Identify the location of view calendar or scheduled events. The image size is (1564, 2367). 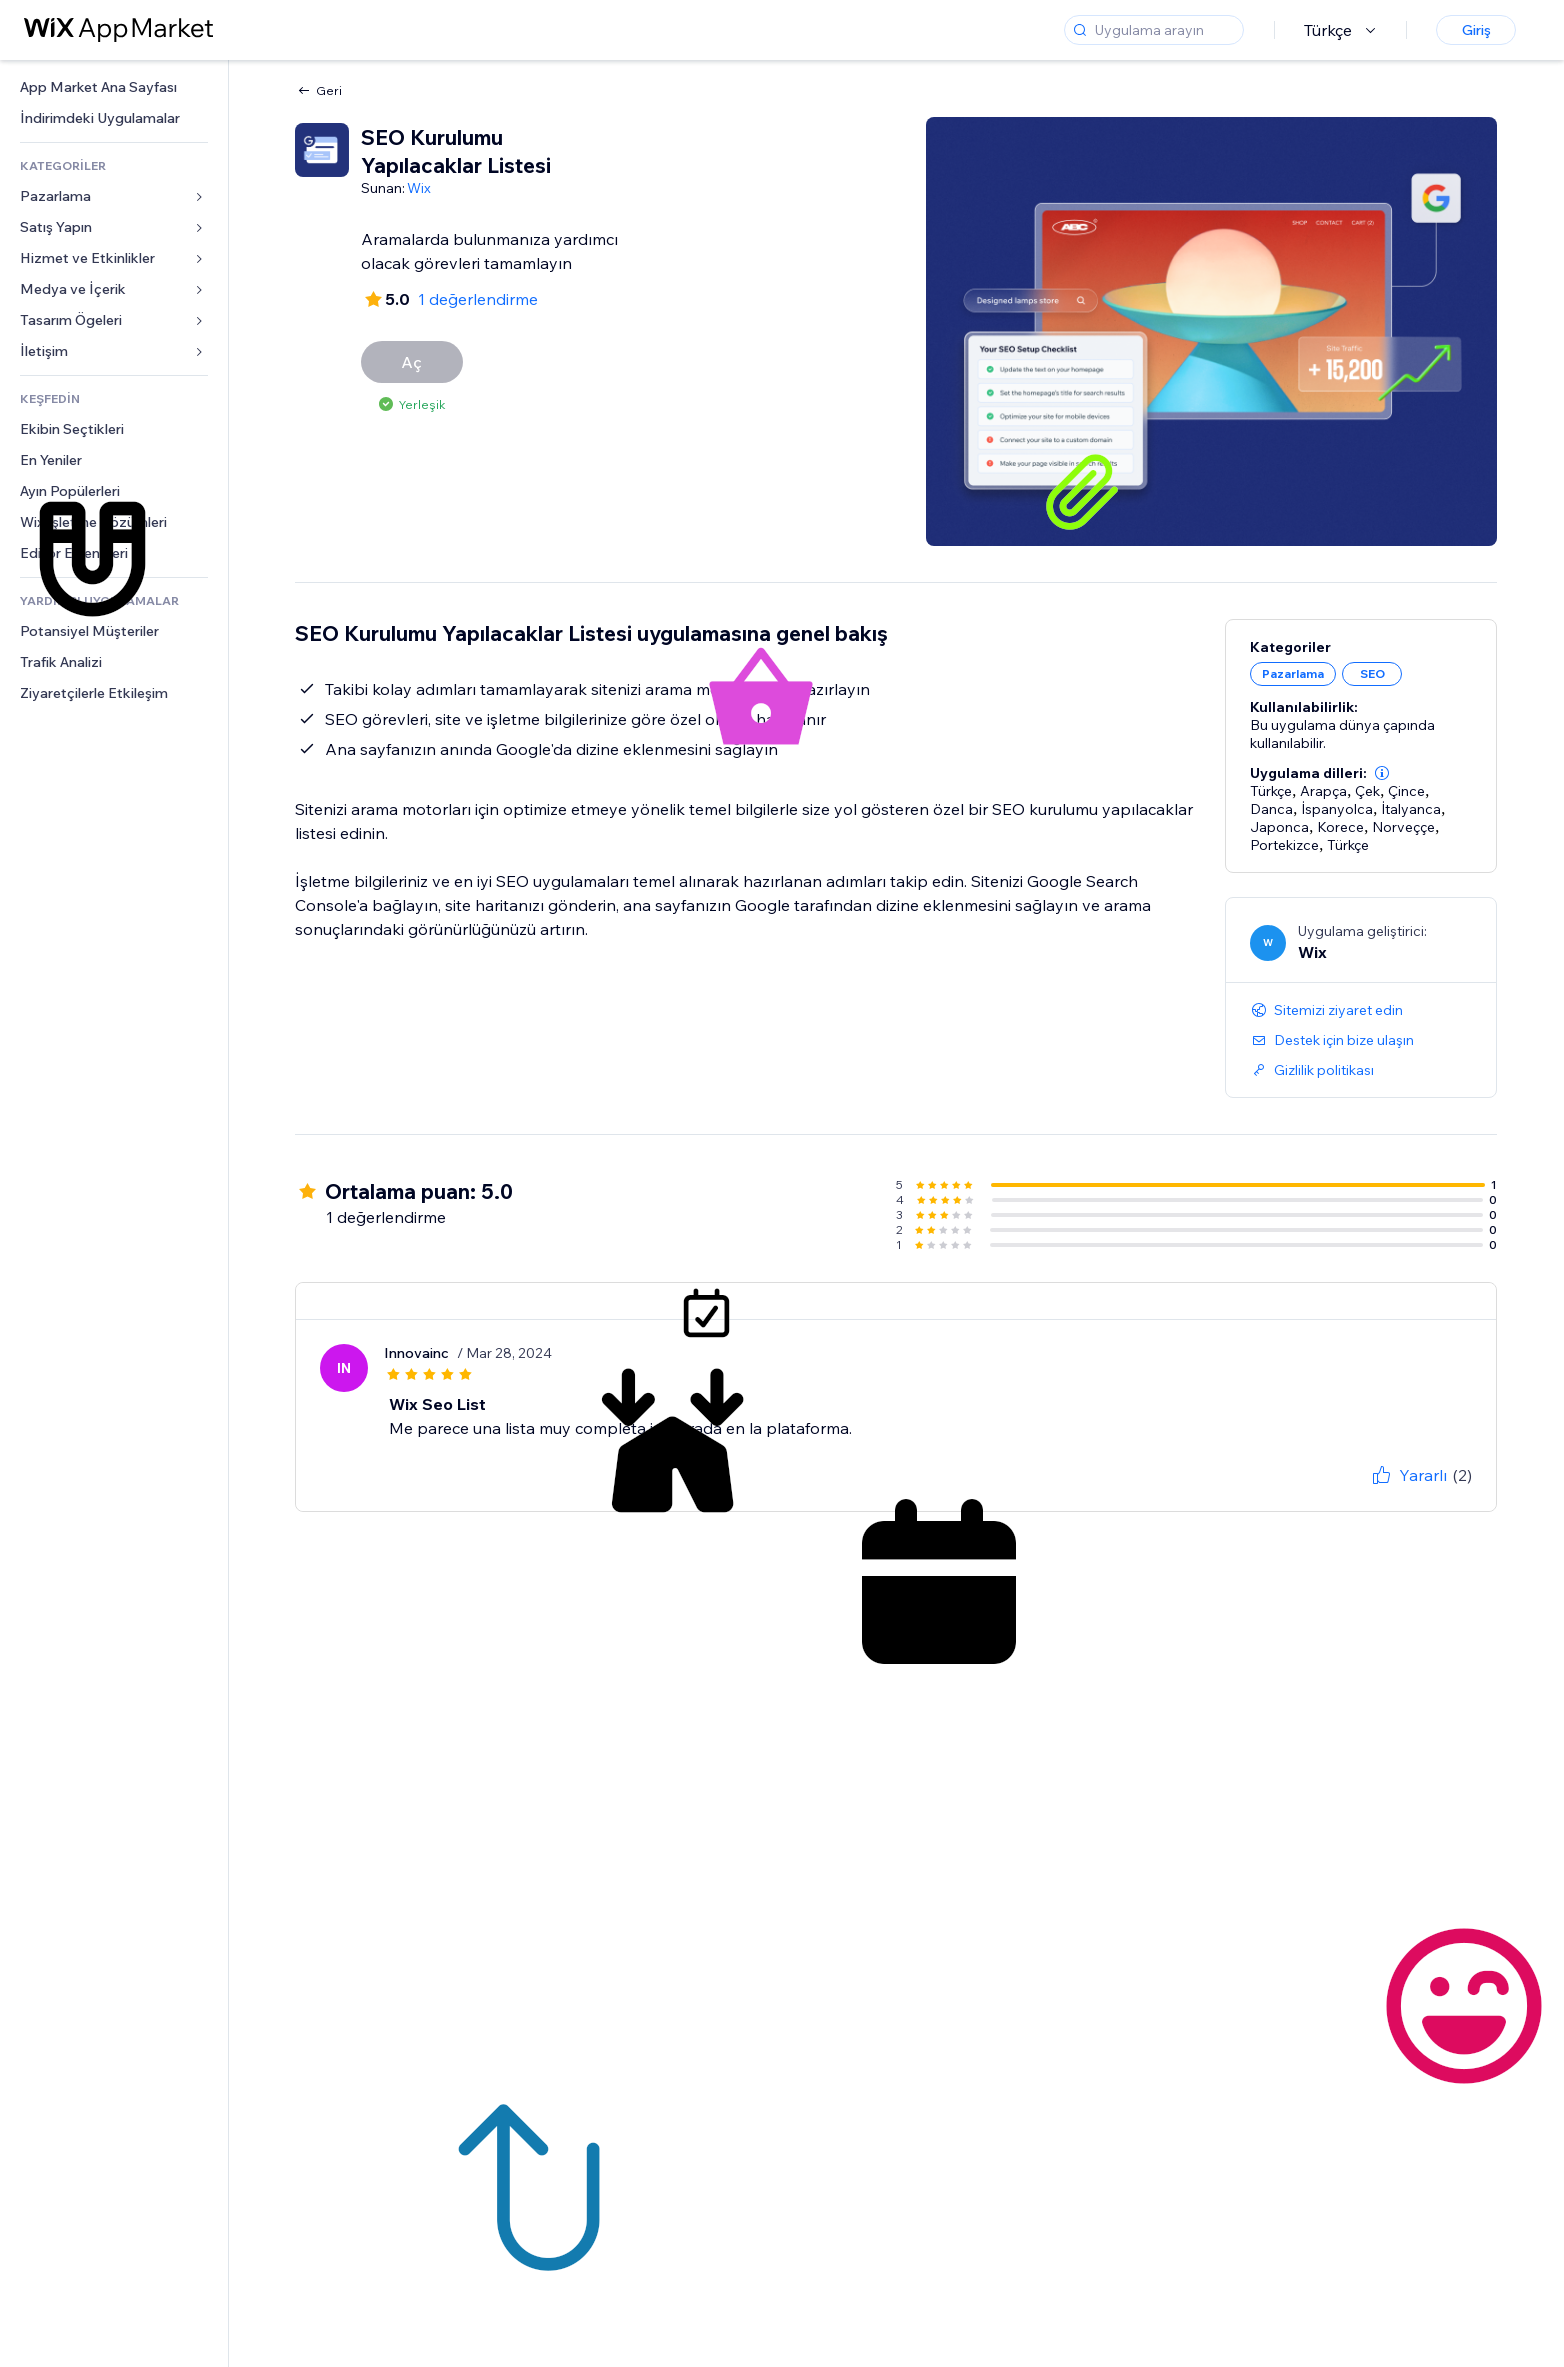
(939, 1587).